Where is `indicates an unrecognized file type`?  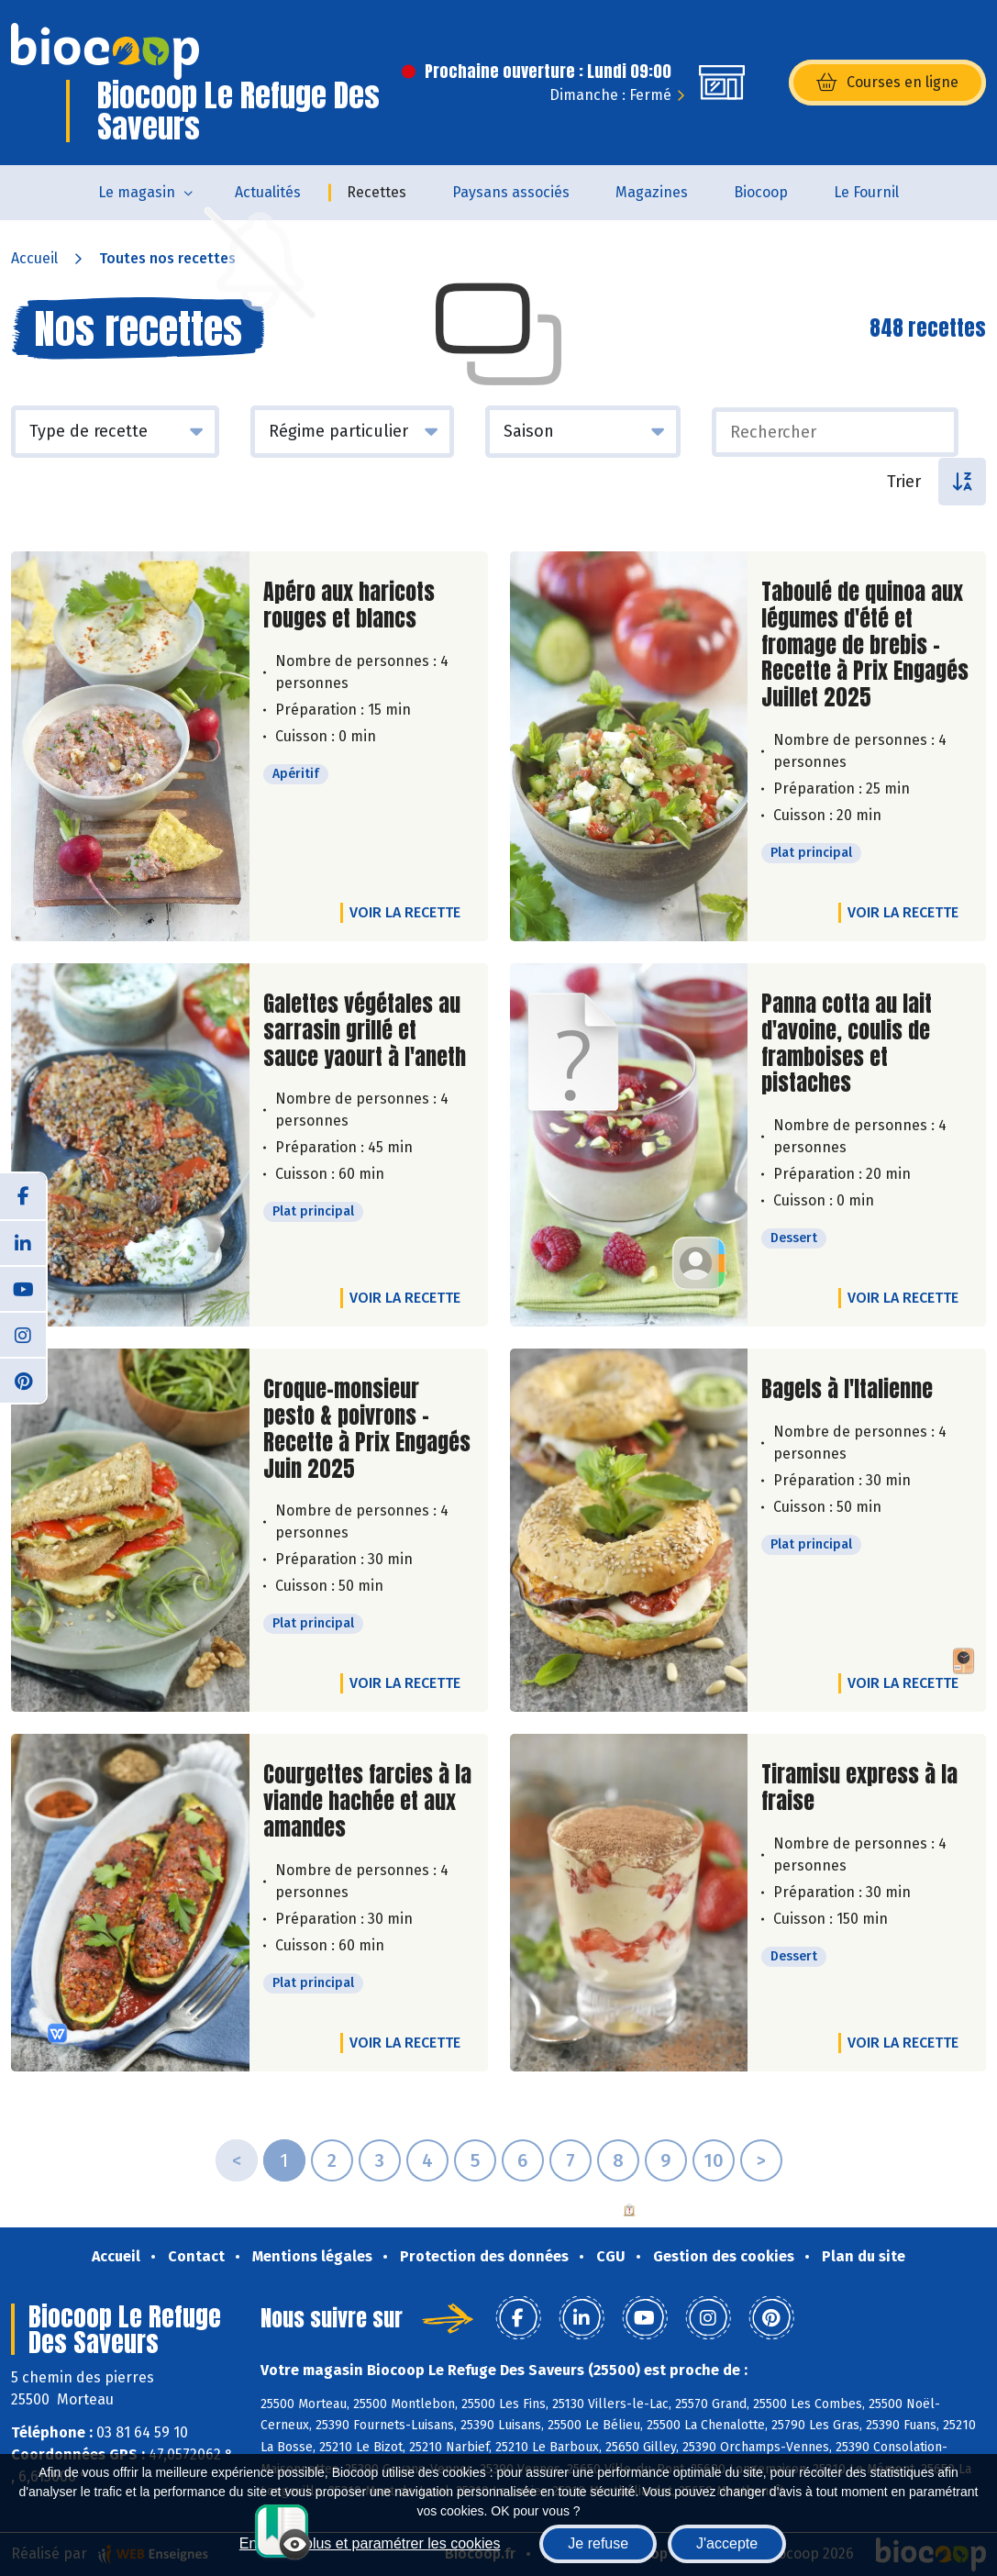 indicates an unrecognized file type is located at coordinates (573, 1054).